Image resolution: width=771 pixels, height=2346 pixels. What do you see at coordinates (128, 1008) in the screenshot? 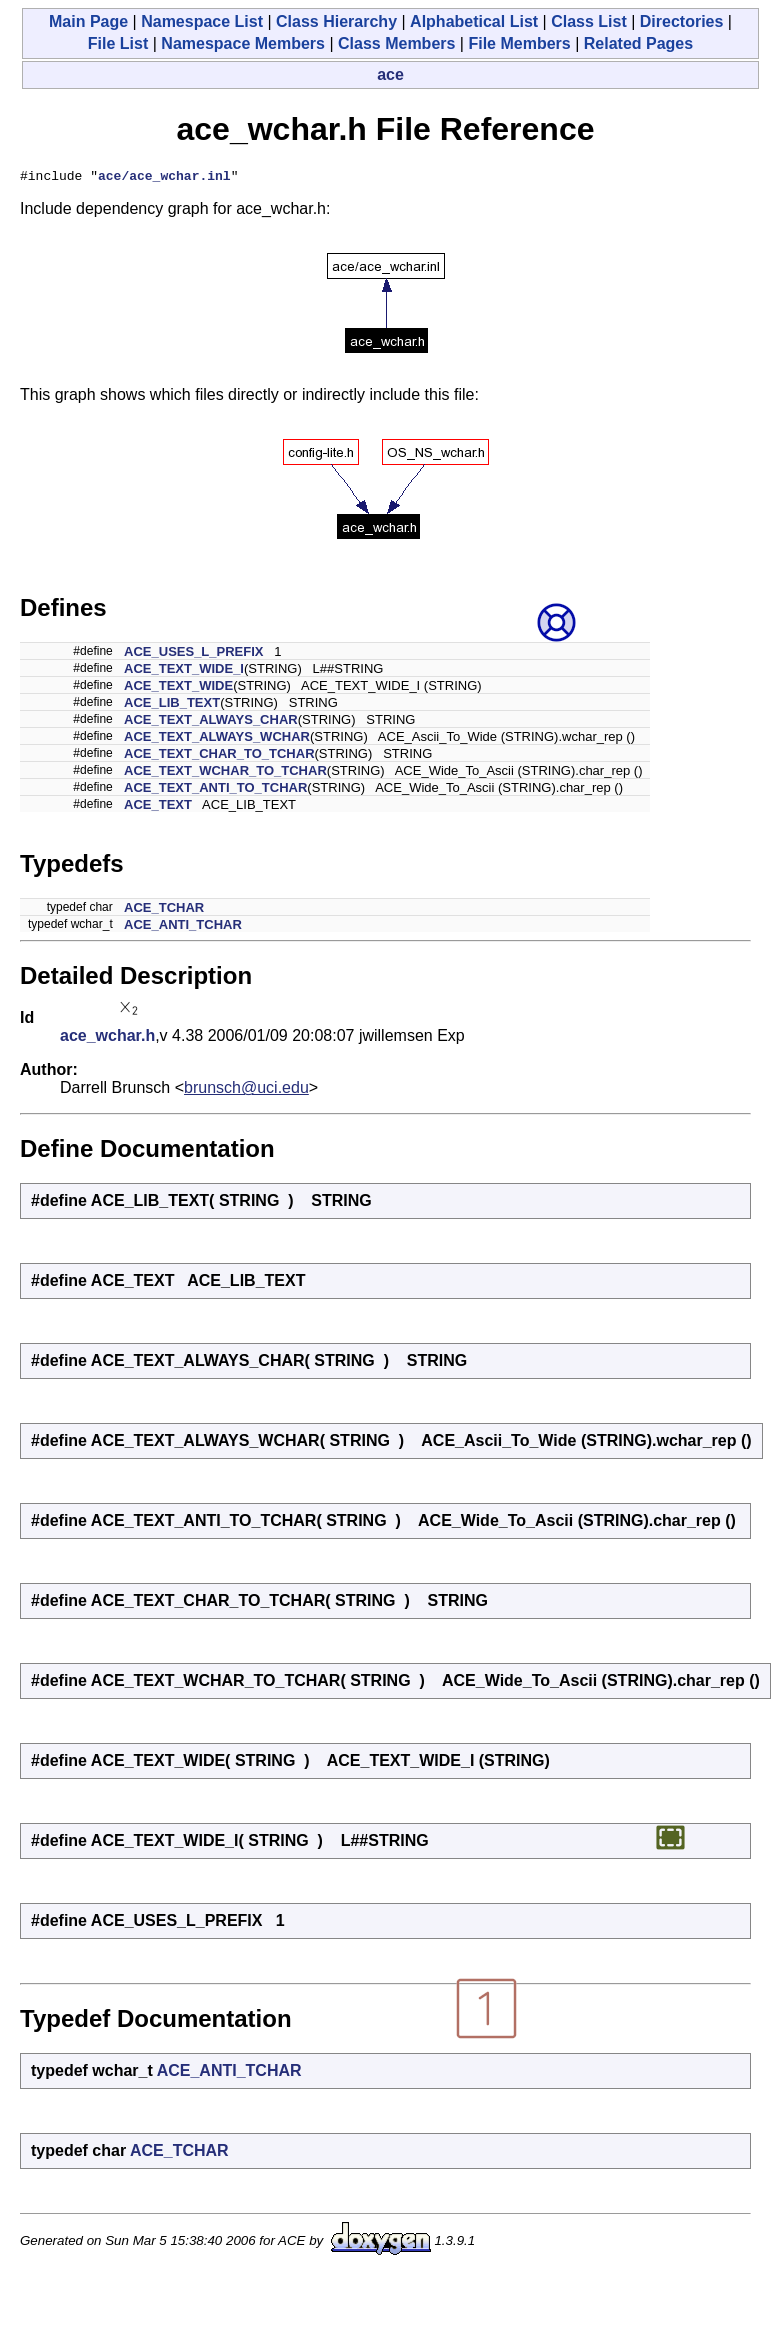
I see `format text as subscript` at bounding box center [128, 1008].